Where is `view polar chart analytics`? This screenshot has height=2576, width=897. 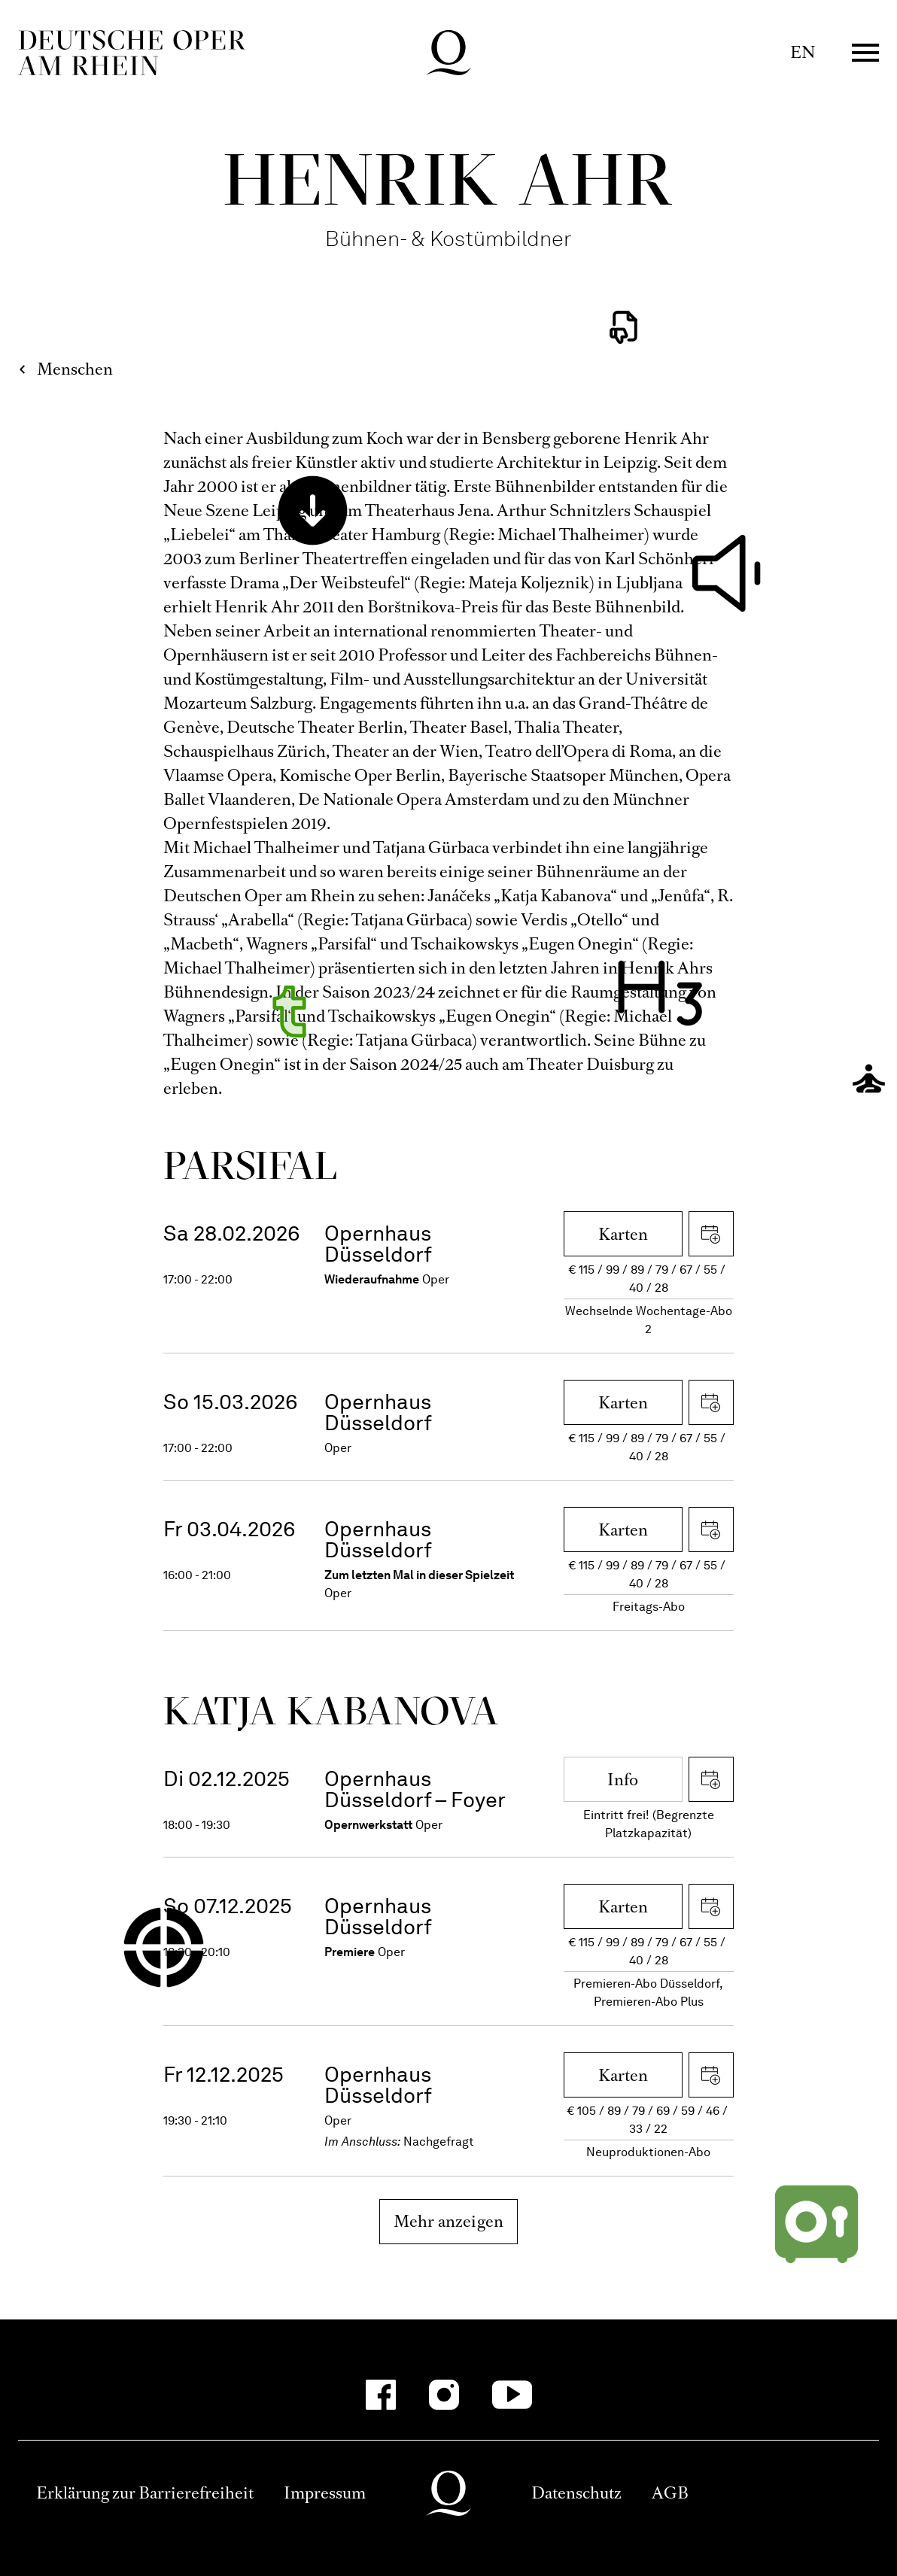 view polar chart analytics is located at coordinates (163, 1947).